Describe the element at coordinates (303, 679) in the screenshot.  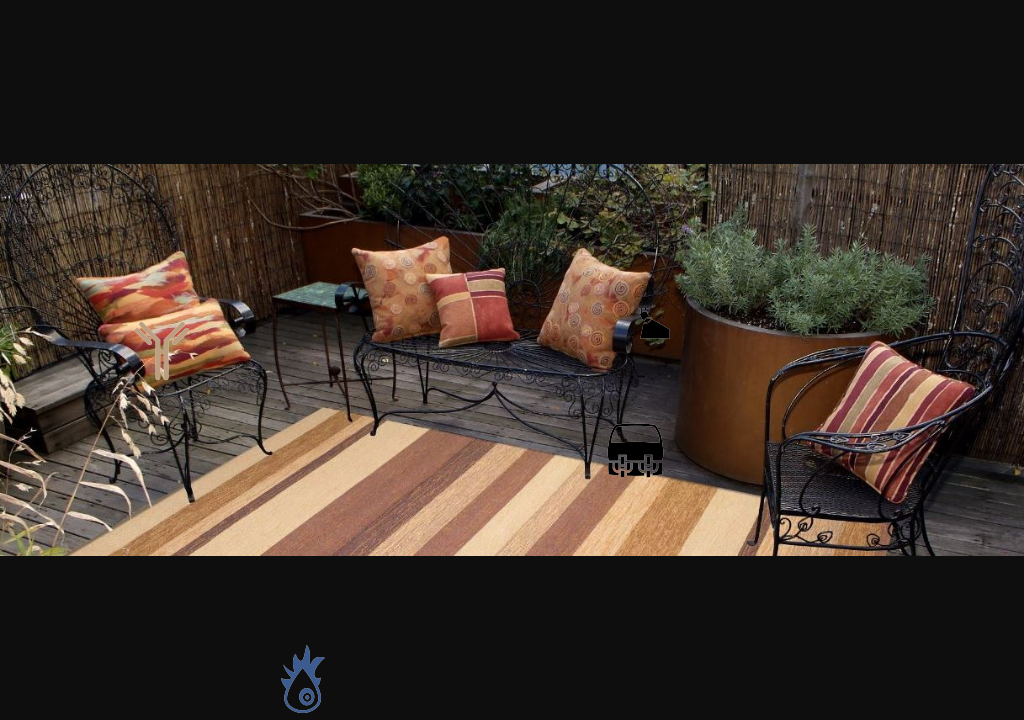
I see `select a spirit or ethereal character class` at that location.